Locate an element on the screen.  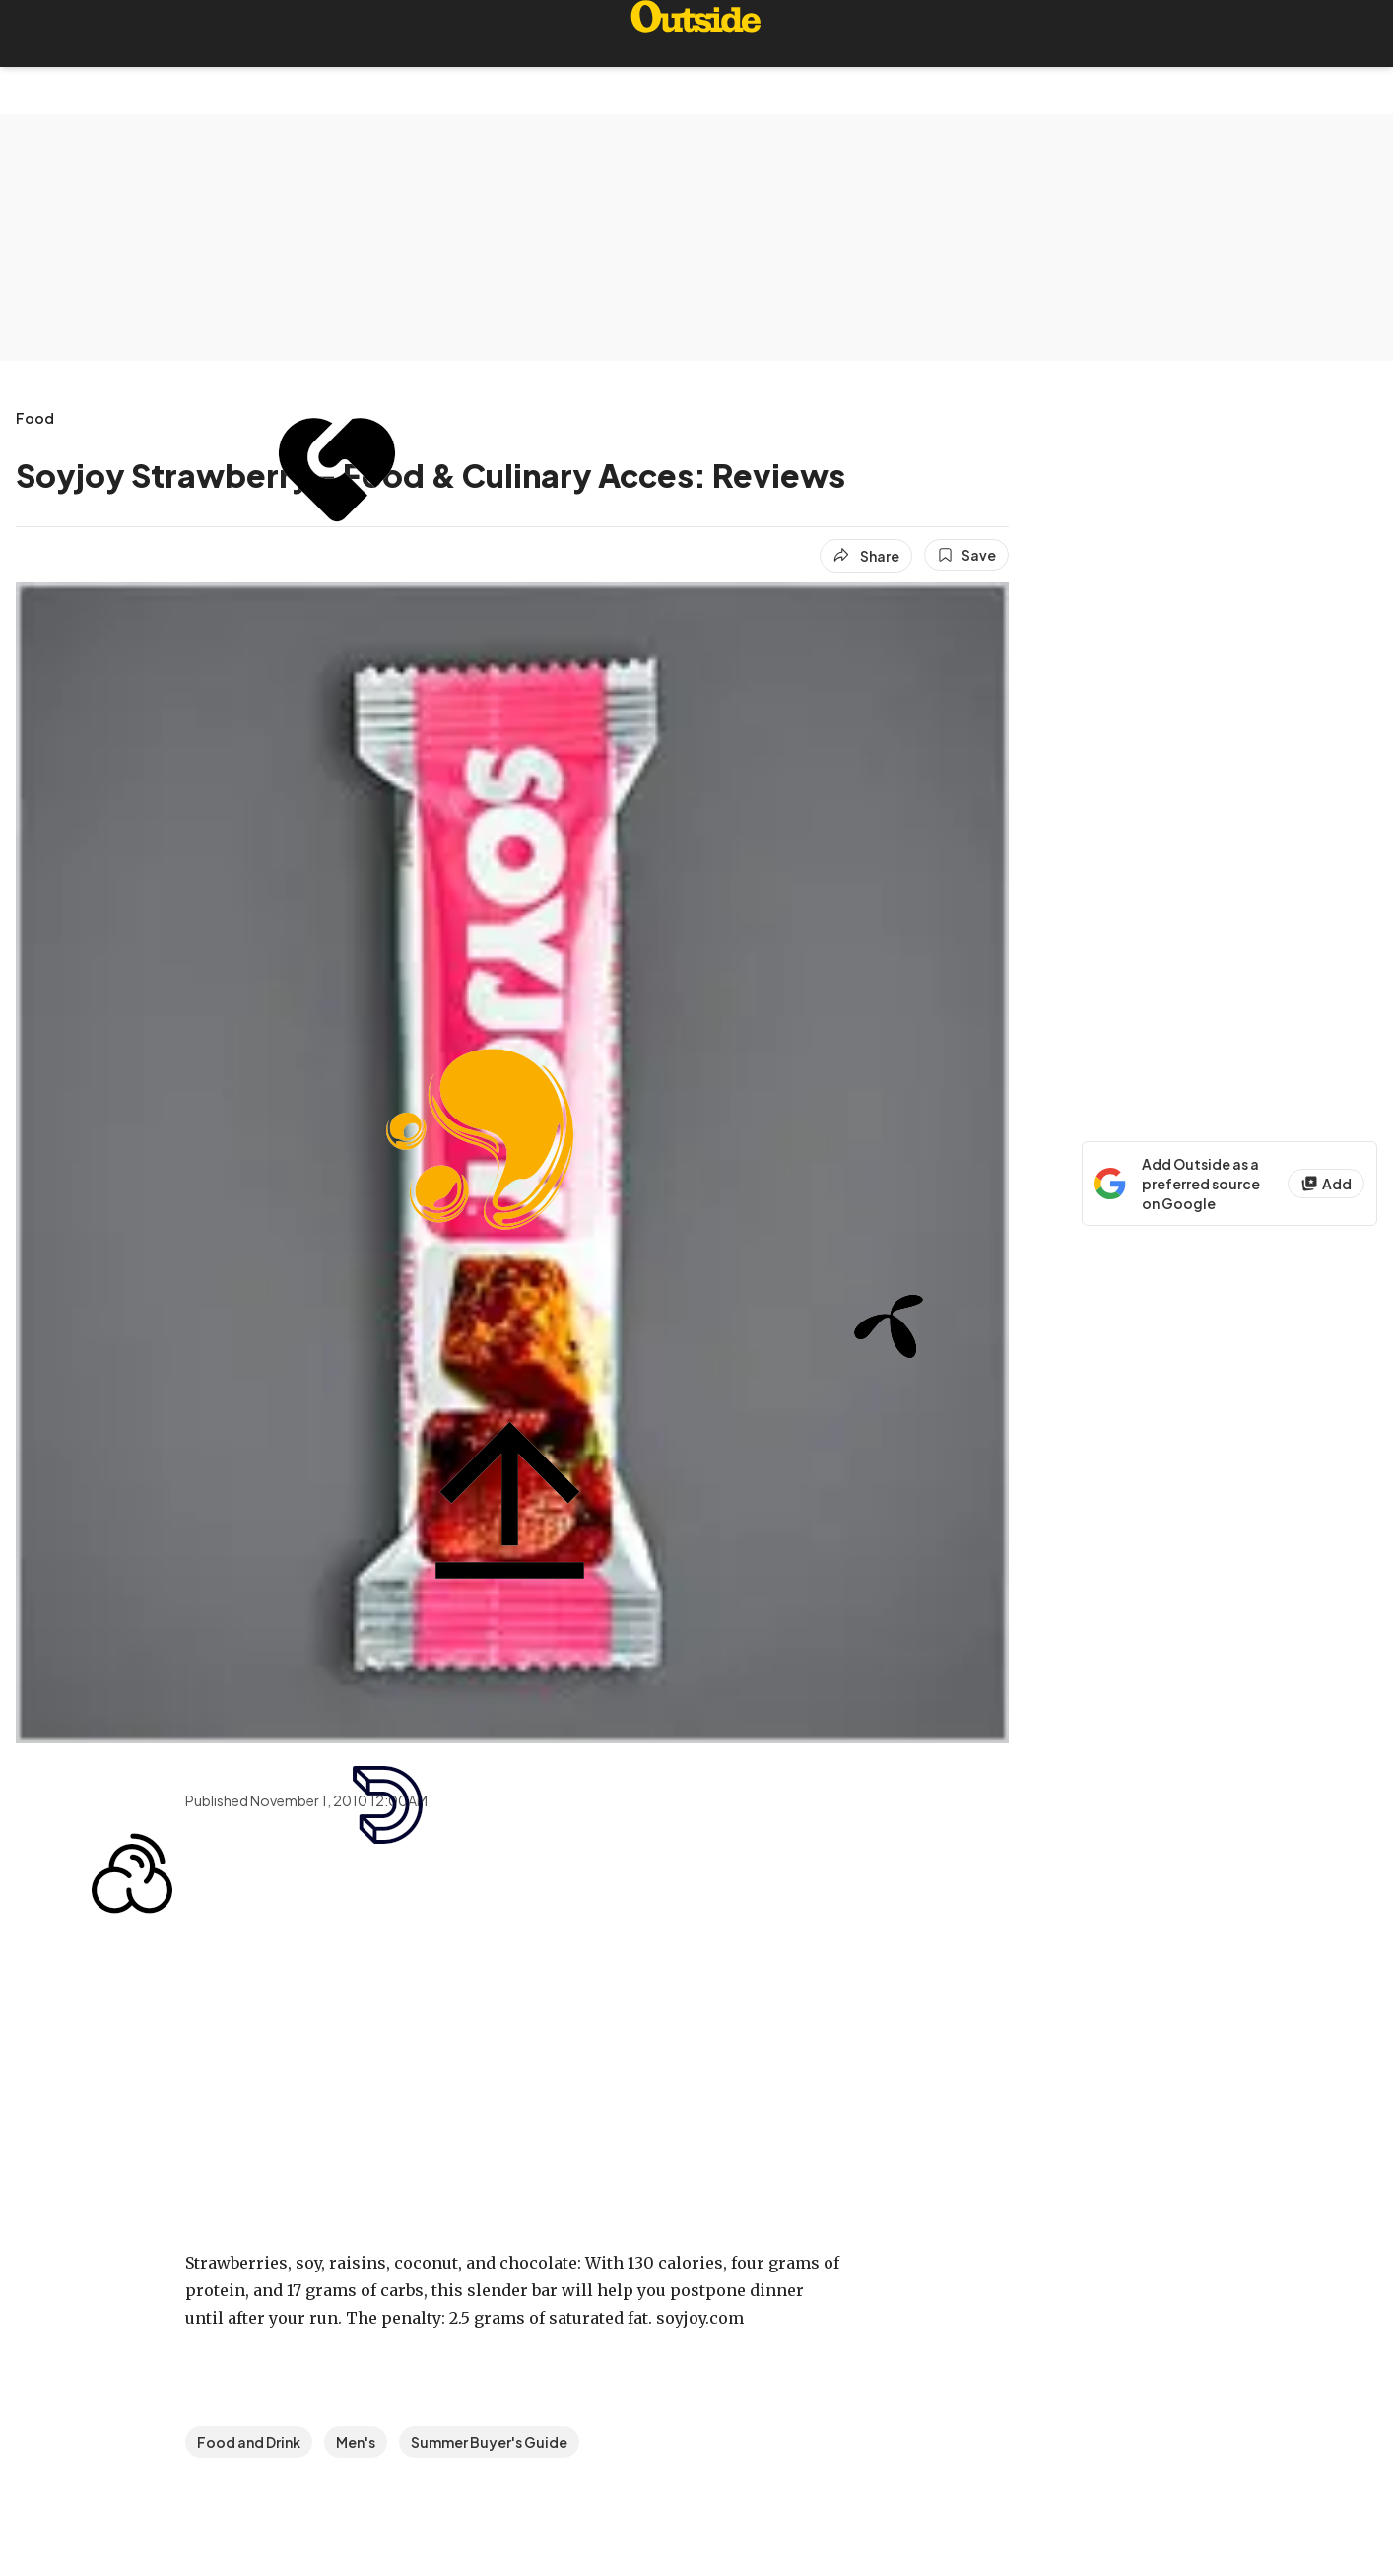
mercurial version control system logo is located at coordinates (480, 1139).